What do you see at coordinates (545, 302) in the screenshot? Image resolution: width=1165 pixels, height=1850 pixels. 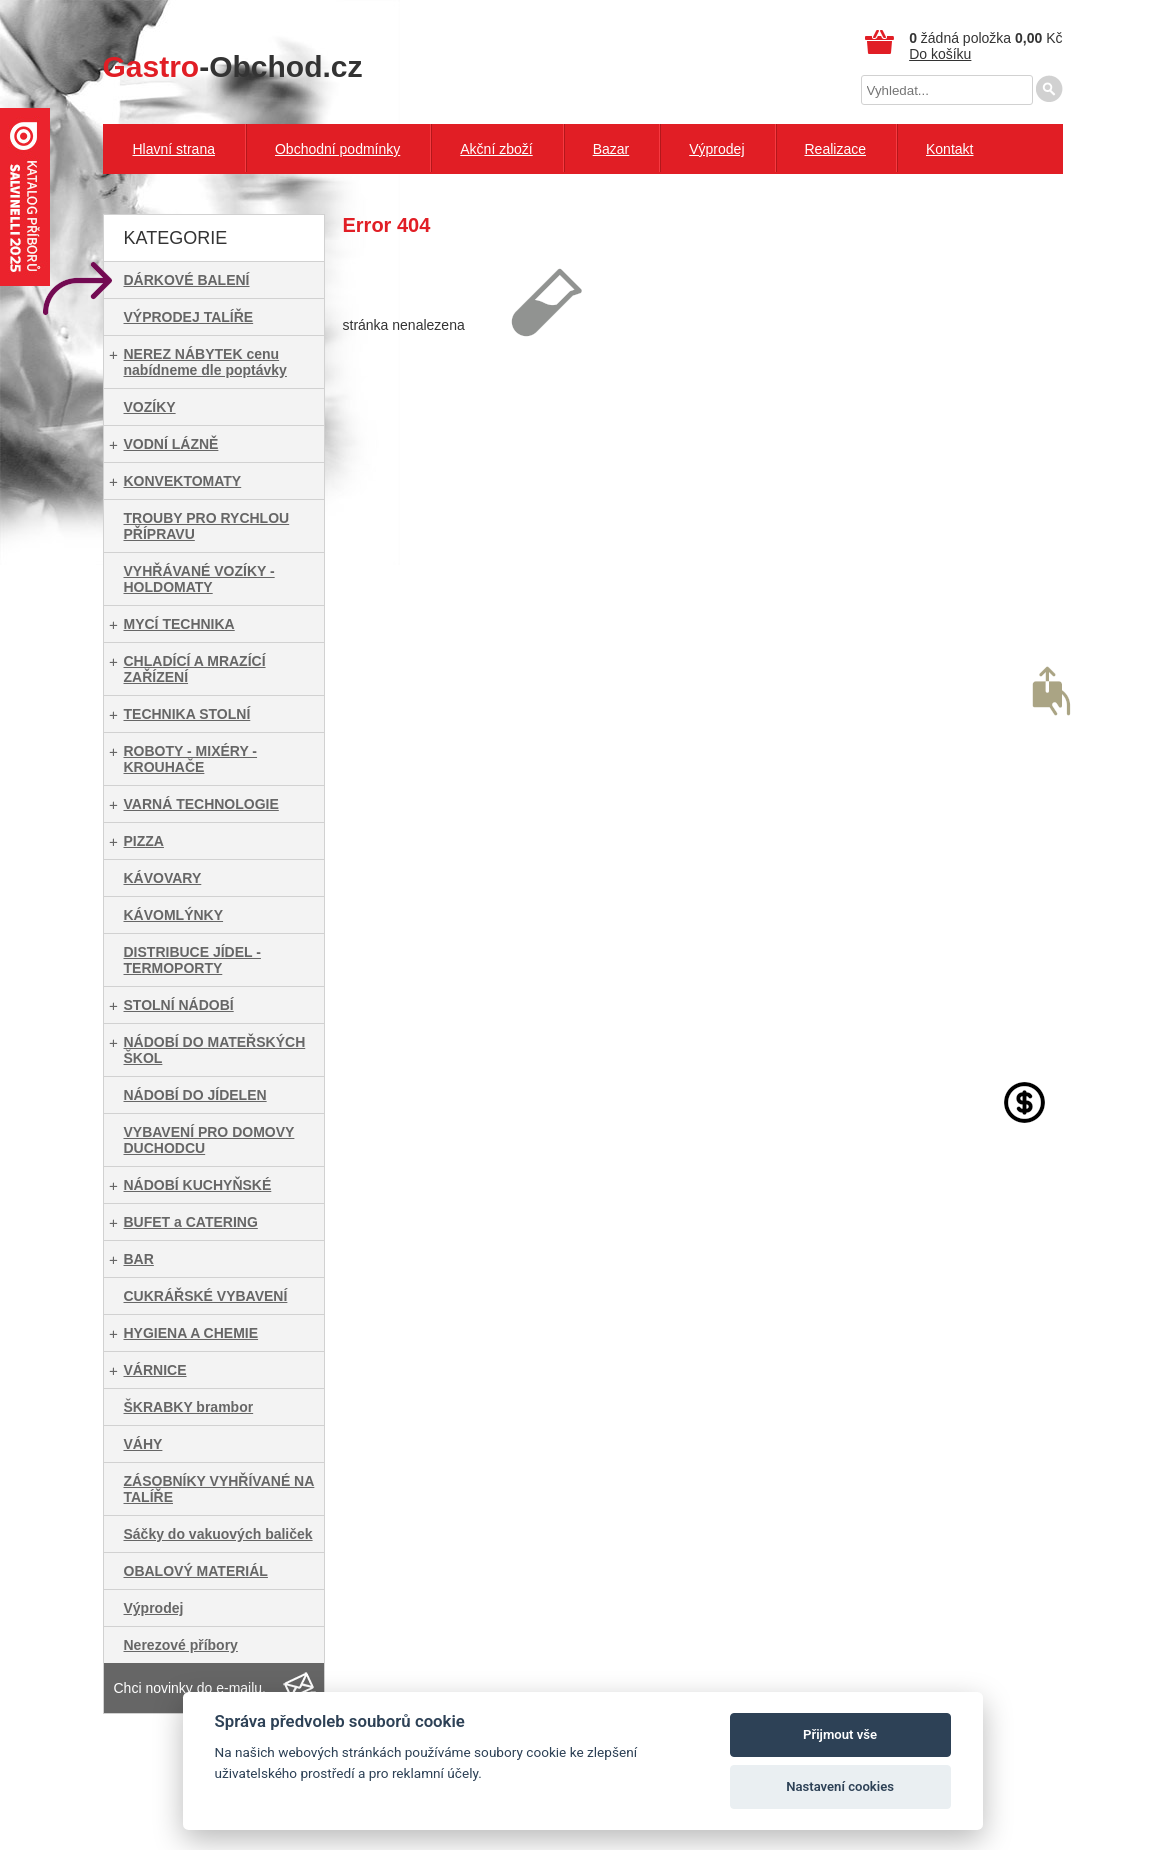 I see `run a test or experiment` at bounding box center [545, 302].